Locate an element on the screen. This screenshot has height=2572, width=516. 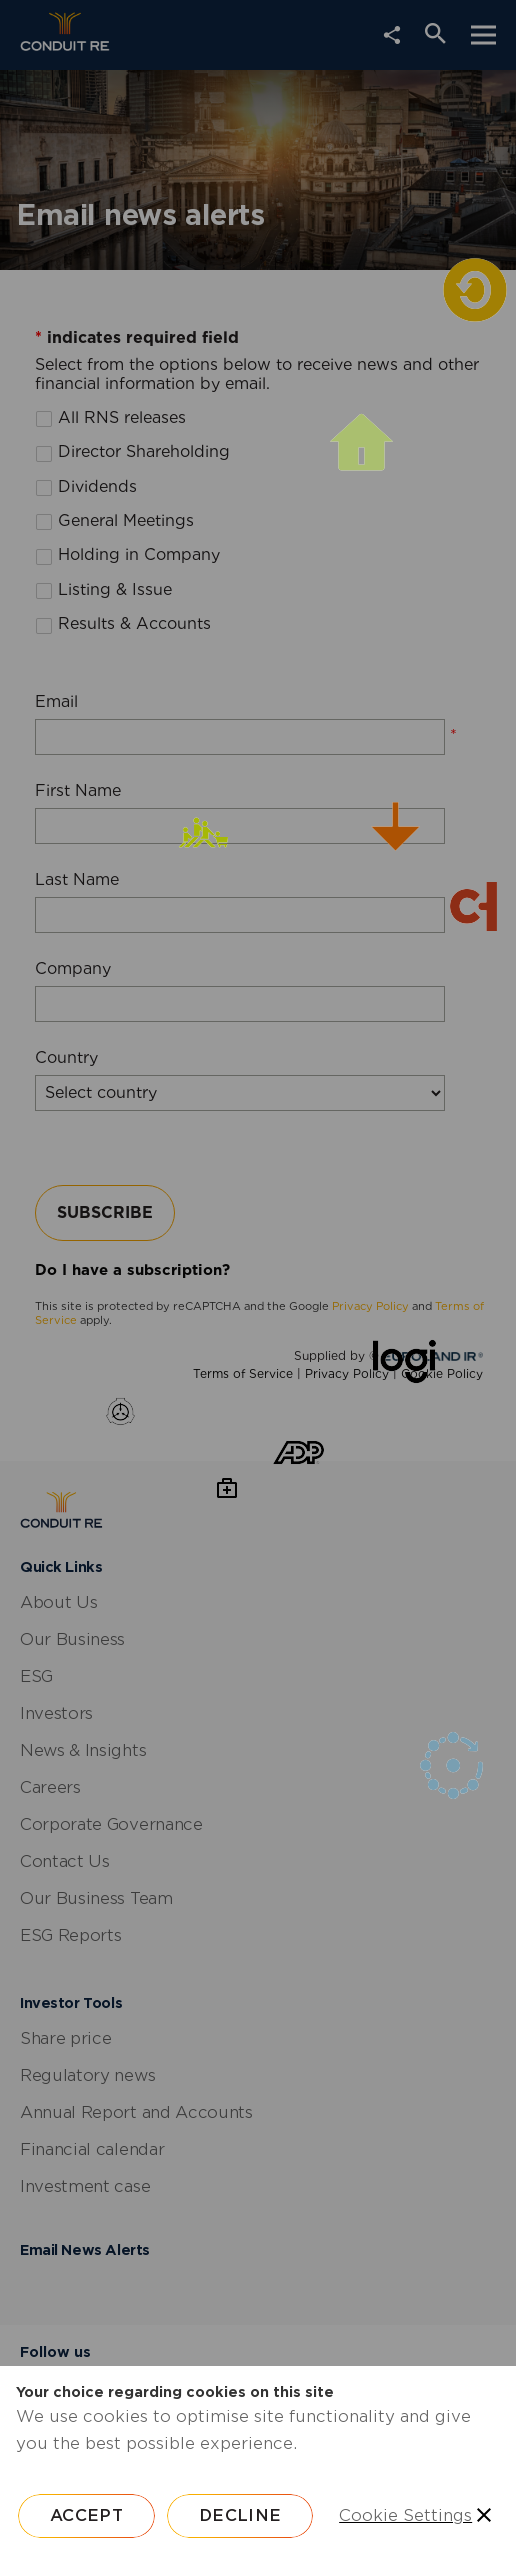
open the Chedraui shopping app is located at coordinates (203, 832).